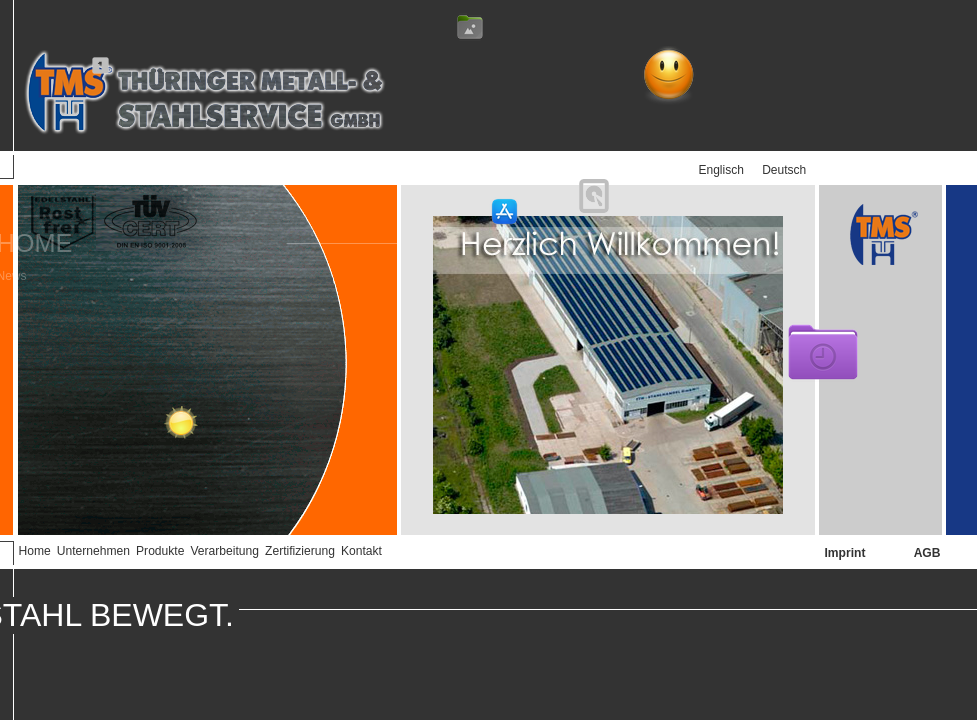  Describe the element at coordinates (470, 27) in the screenshot. I see `open pictures folder` at that location.